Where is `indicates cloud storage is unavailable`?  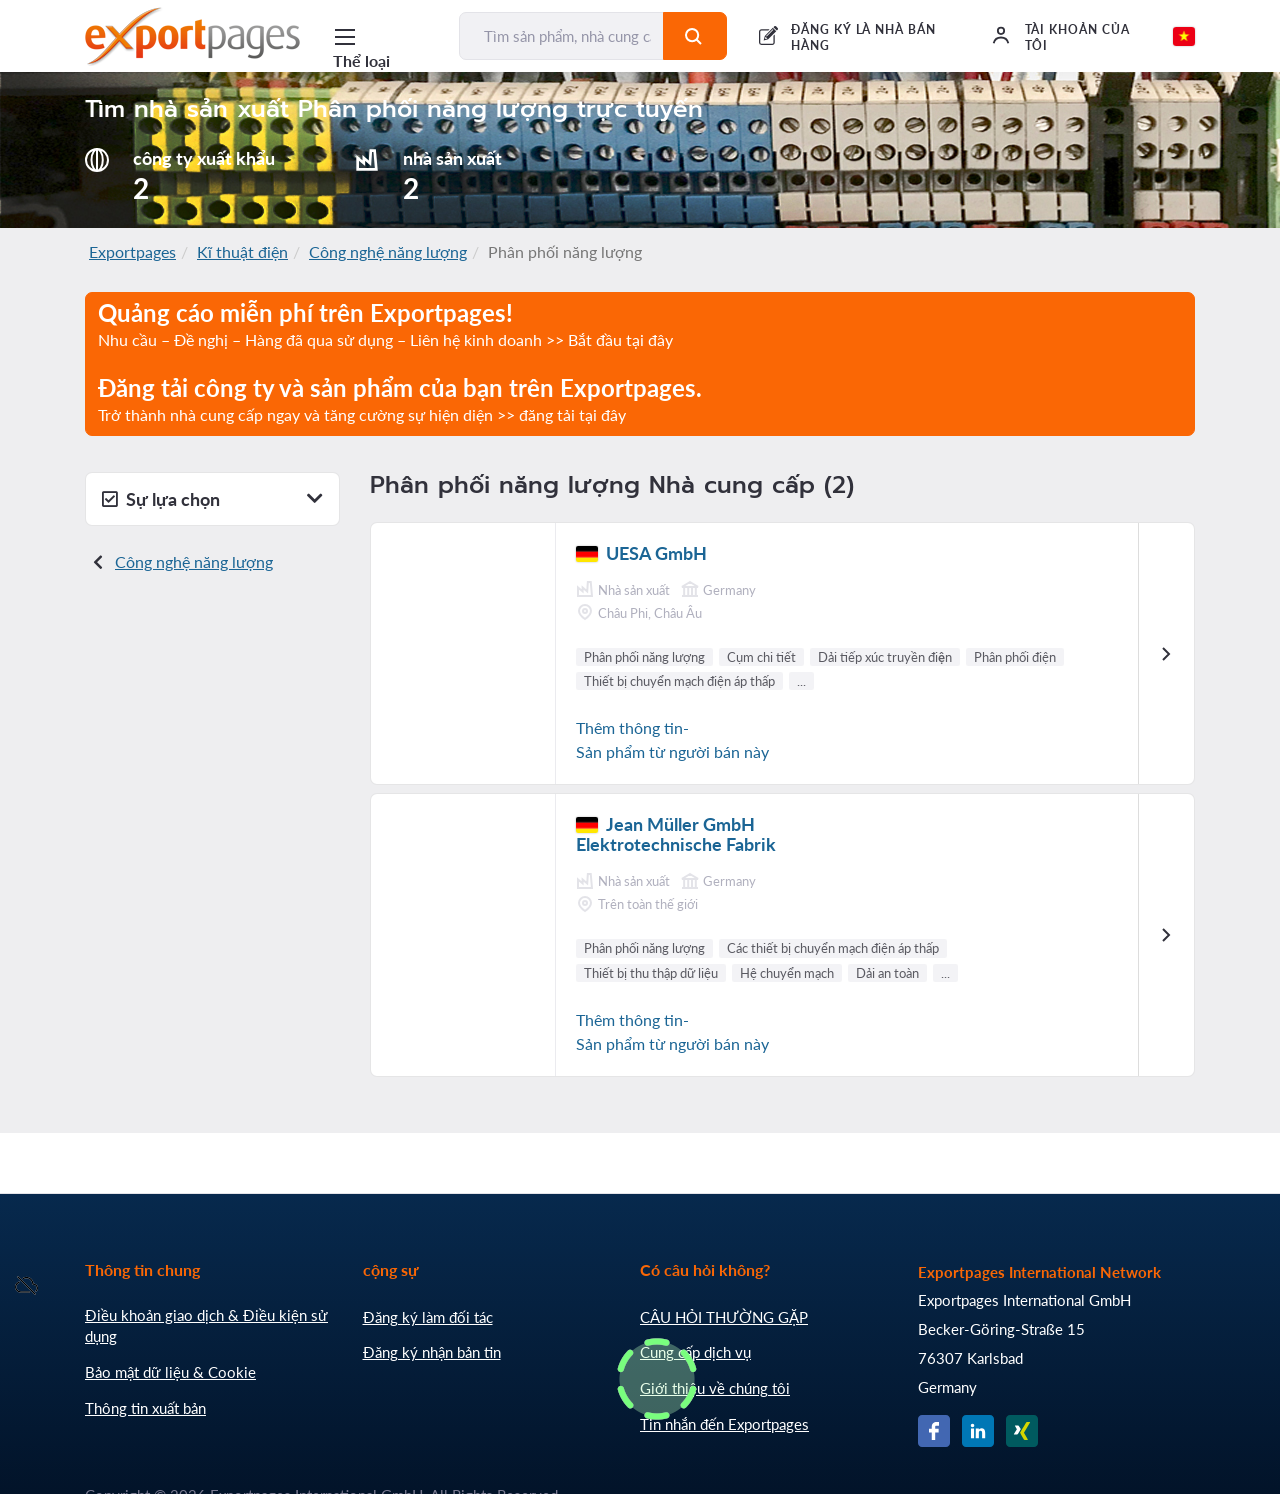
indicates cloud storage is unavailable is located at coordinates (26, 1285).